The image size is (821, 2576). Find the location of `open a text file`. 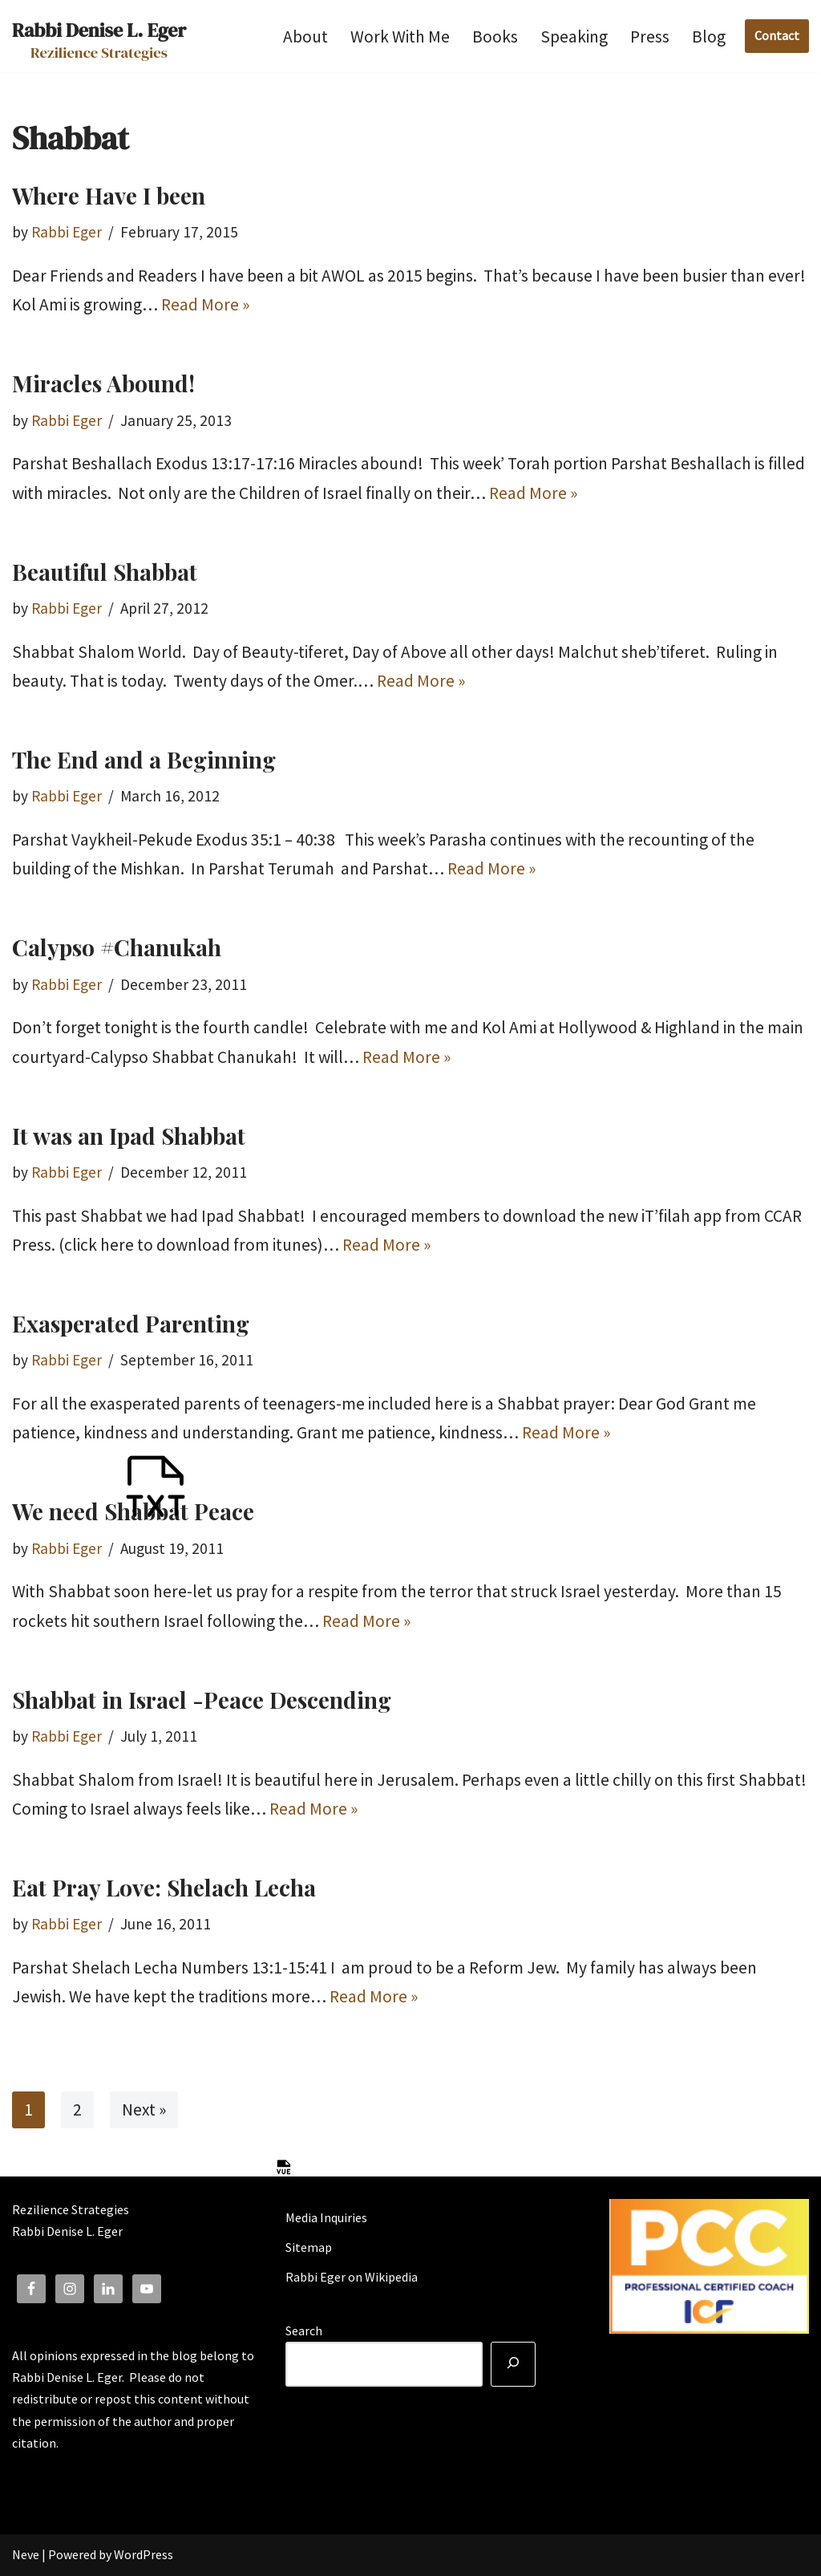

open a text file is located at coordinates (156, 1489).